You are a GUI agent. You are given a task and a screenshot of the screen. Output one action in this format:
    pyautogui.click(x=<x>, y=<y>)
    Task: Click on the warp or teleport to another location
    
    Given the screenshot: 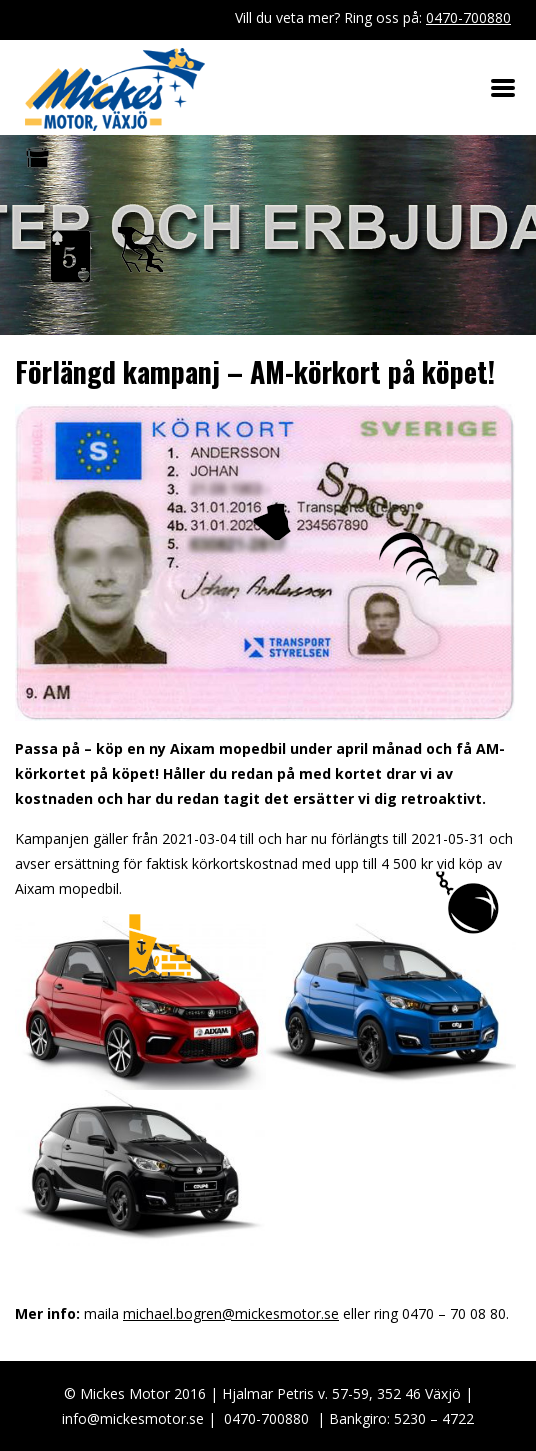 What is the action you would take?
    pyautogui.click(x=37, y=155)
    